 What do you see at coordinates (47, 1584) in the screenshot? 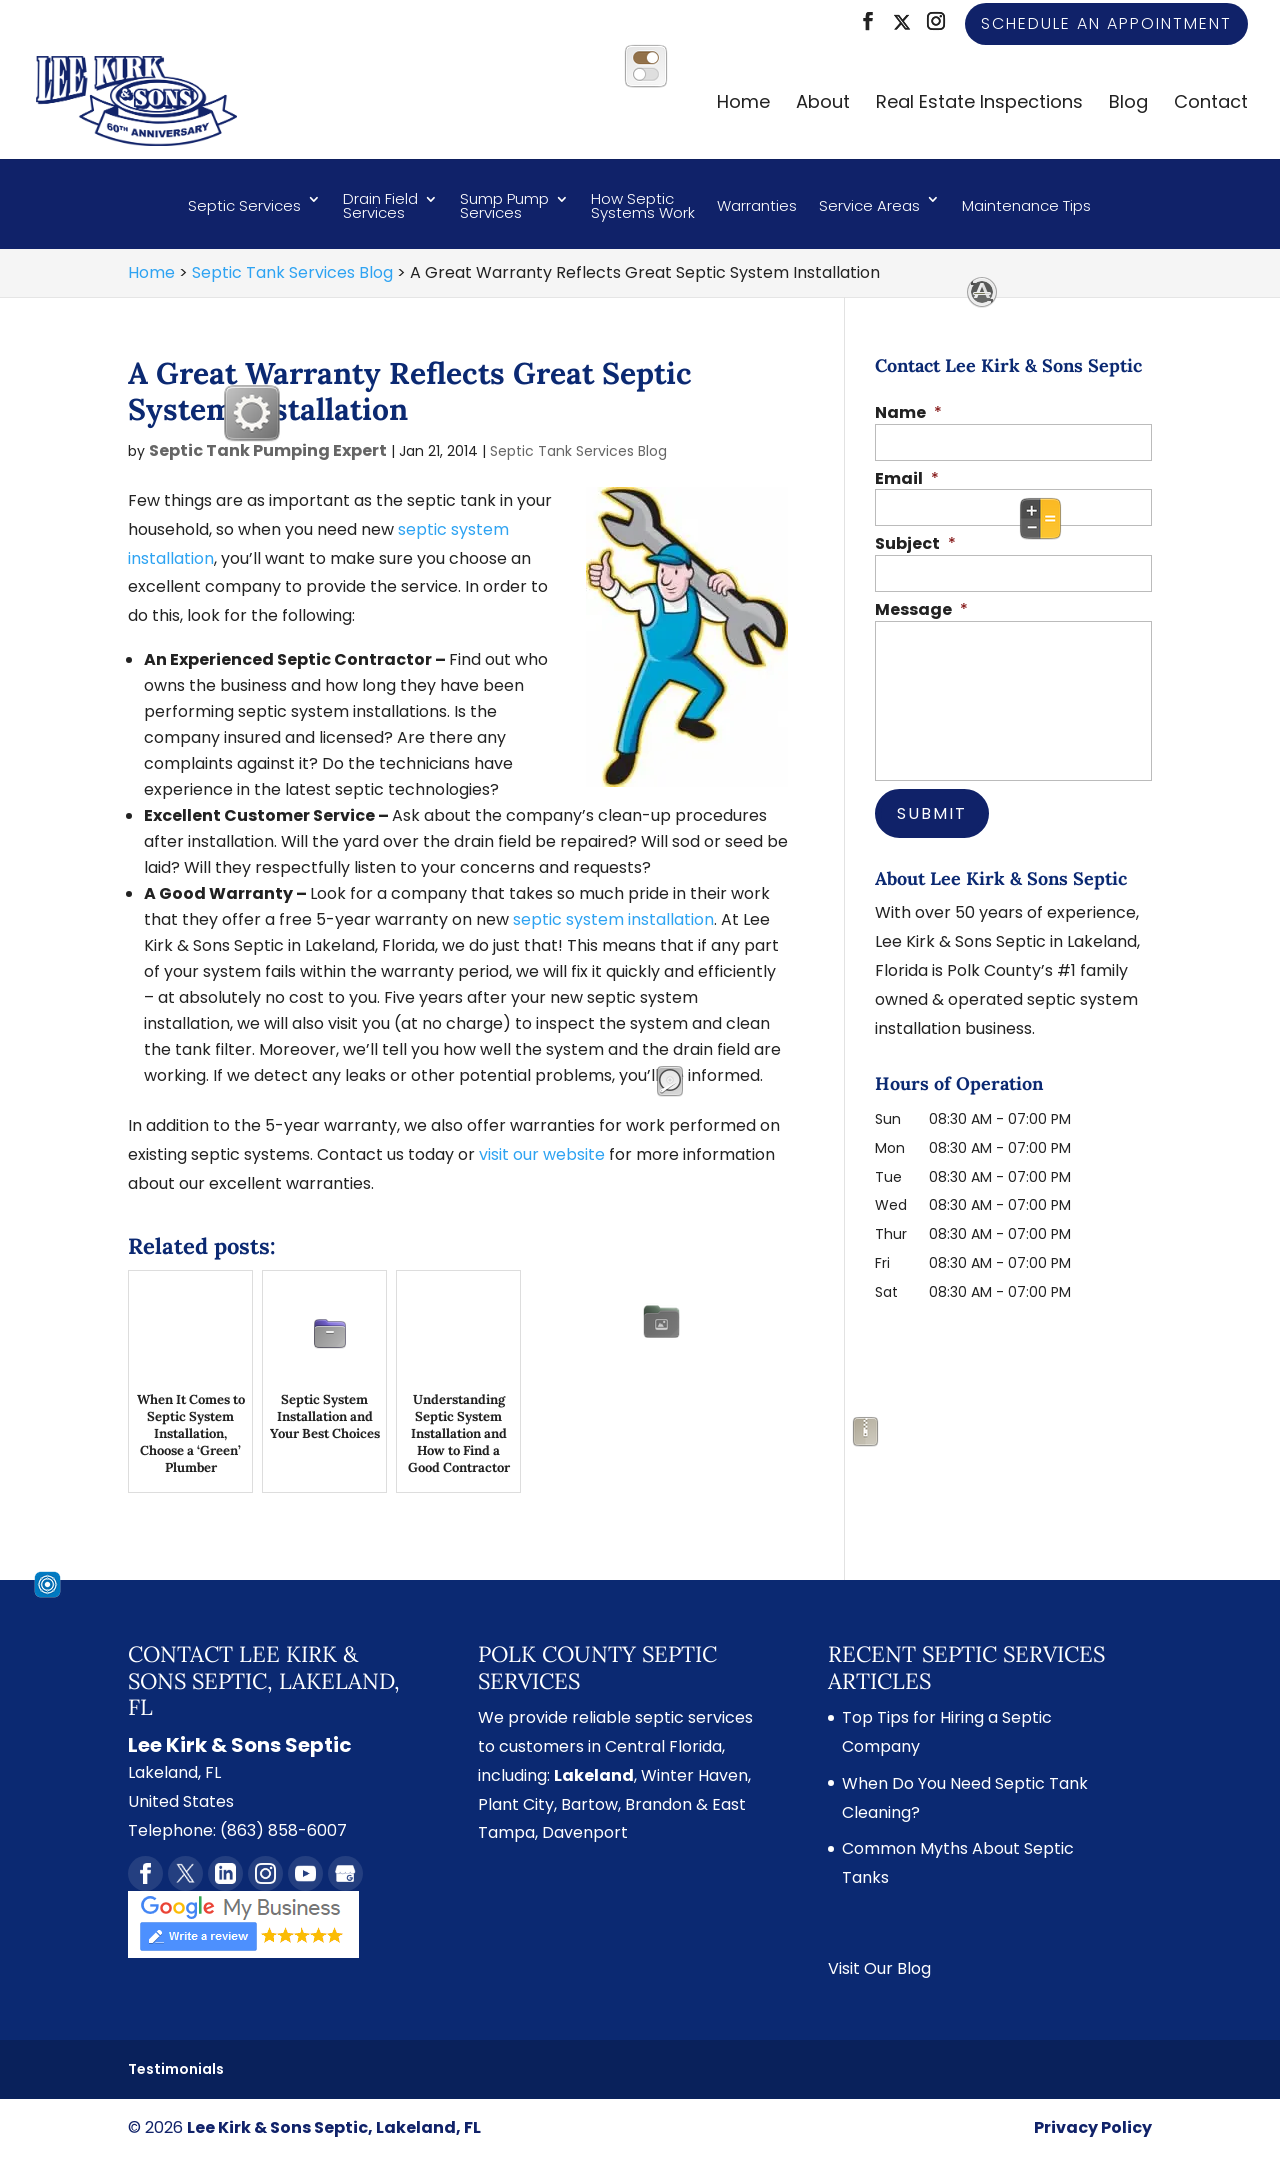
I see `open the Neon app` at bounding box center [47, 1584].